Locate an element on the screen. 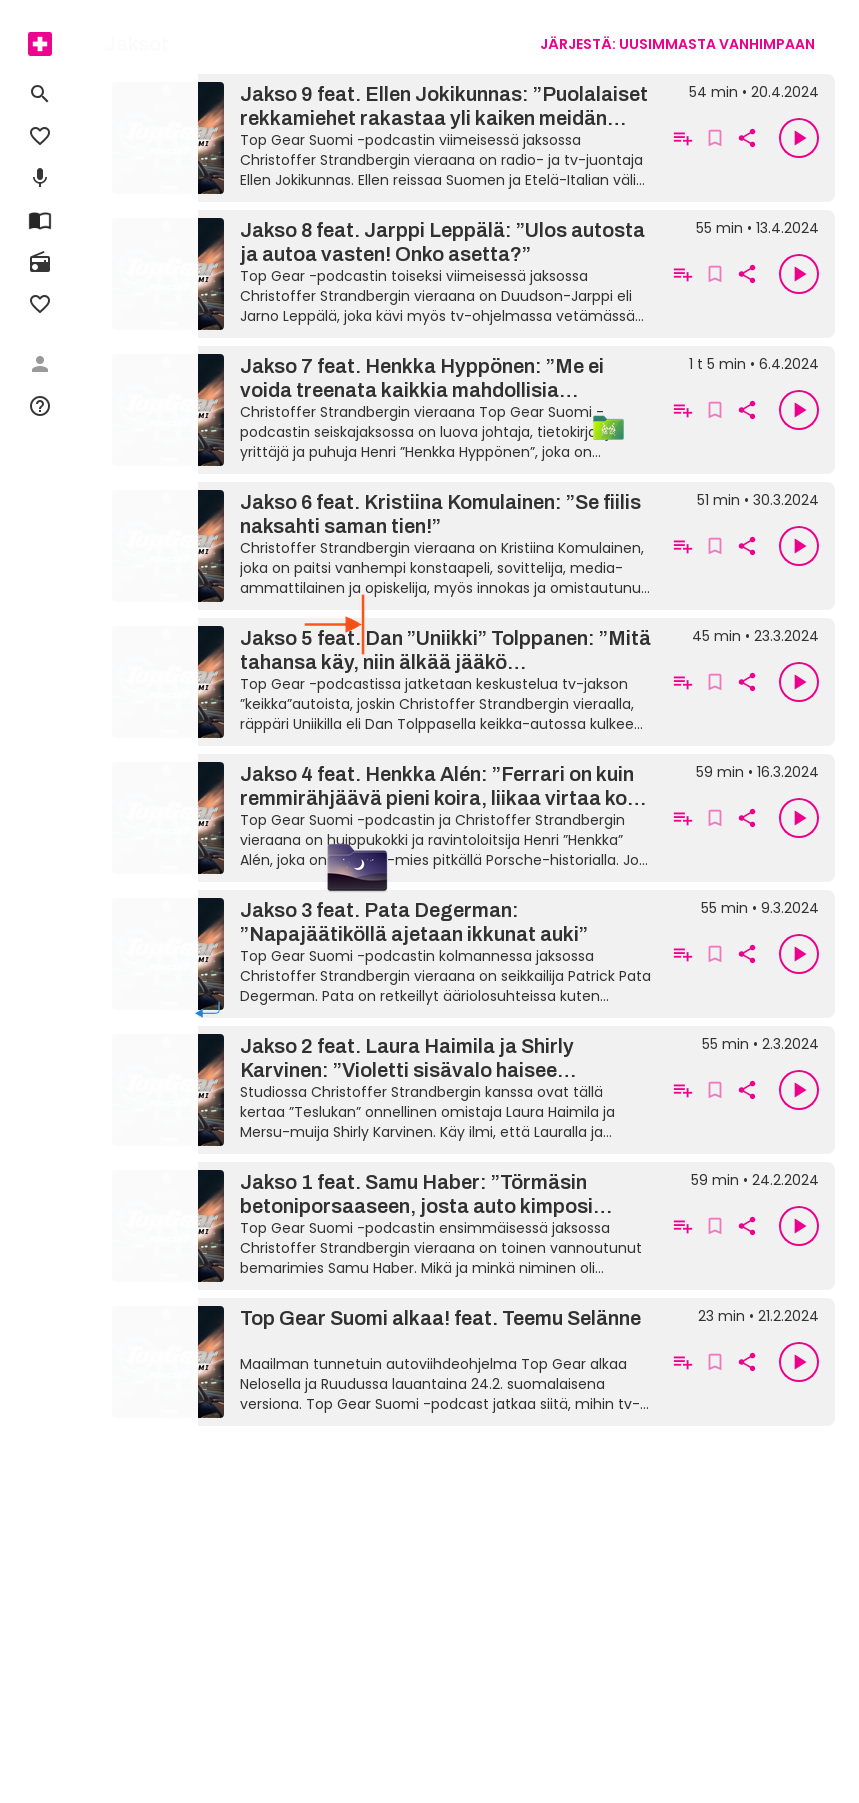  reply to this email is located at coordinates (207, 1008).